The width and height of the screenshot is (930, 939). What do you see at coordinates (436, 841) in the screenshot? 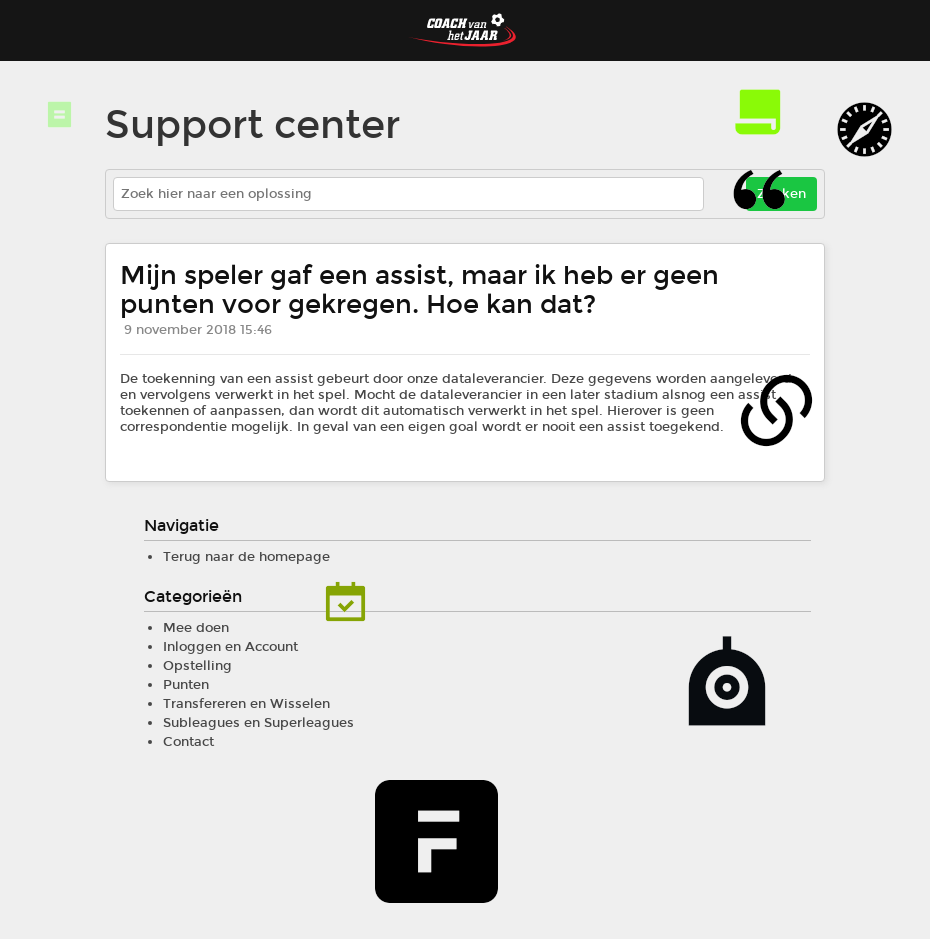
I see `frappe framework logo` at bounding box center [436, 841].